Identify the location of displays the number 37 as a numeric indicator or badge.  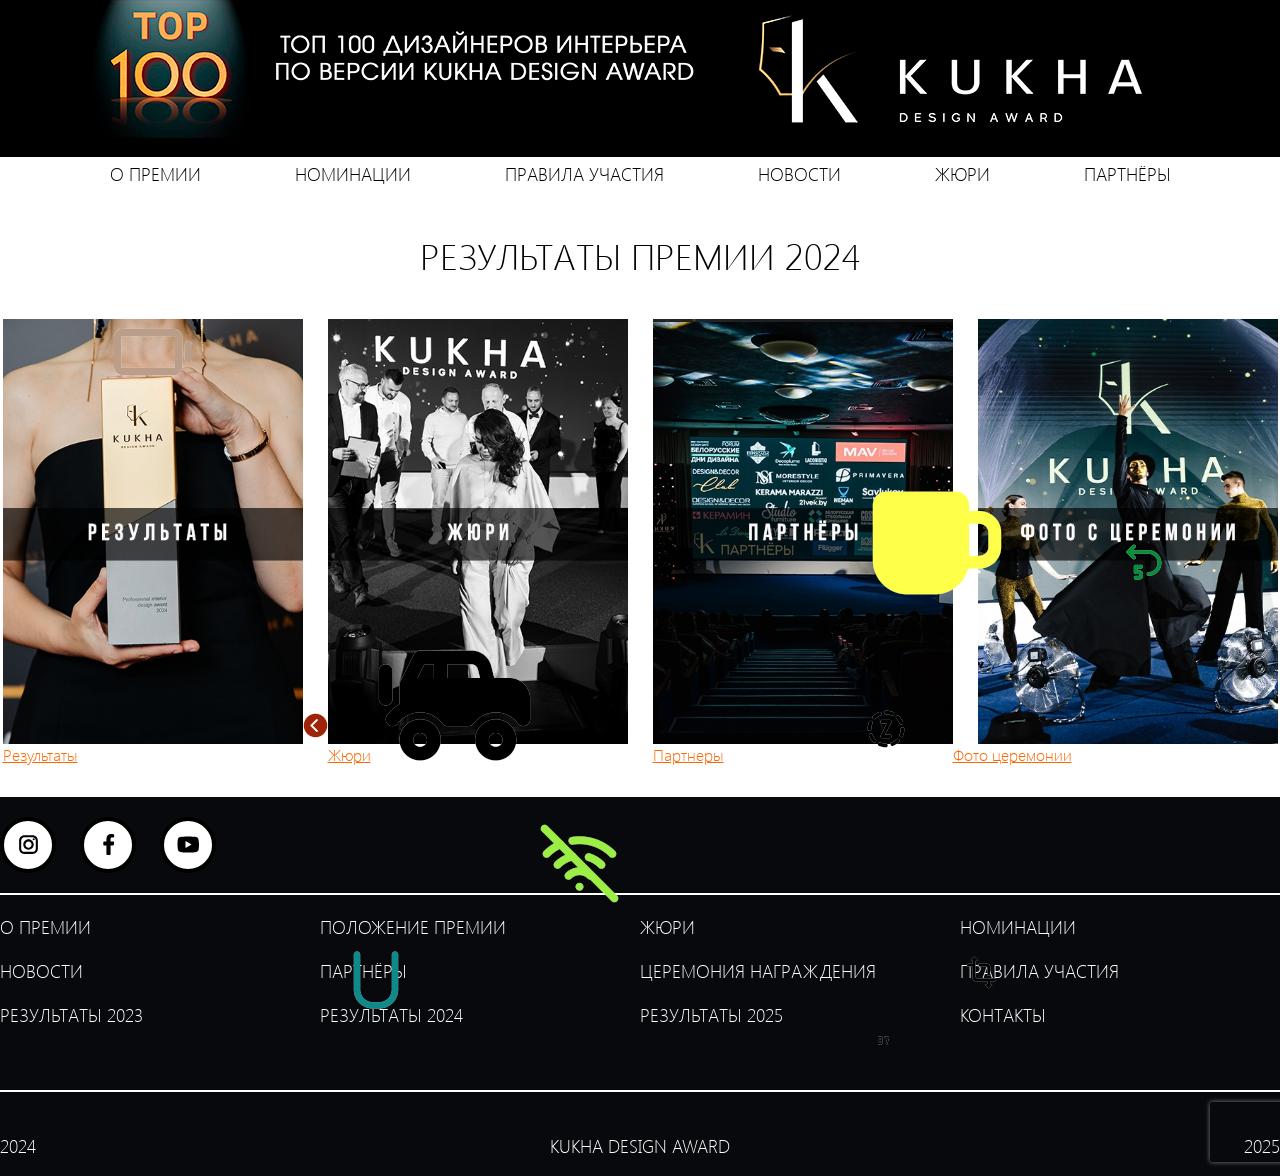
(883, 1040).